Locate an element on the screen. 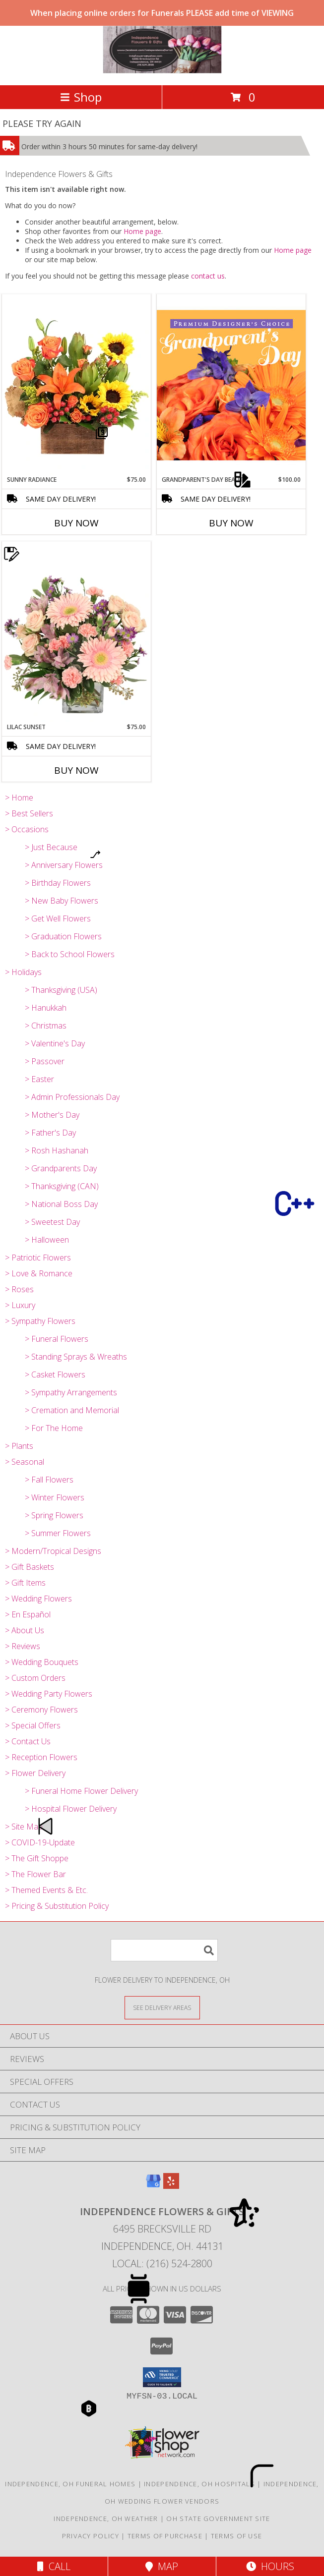 The height and width of the screenshot is (2576, 324). view upward trend or growth is located at coordinates (95, 855).